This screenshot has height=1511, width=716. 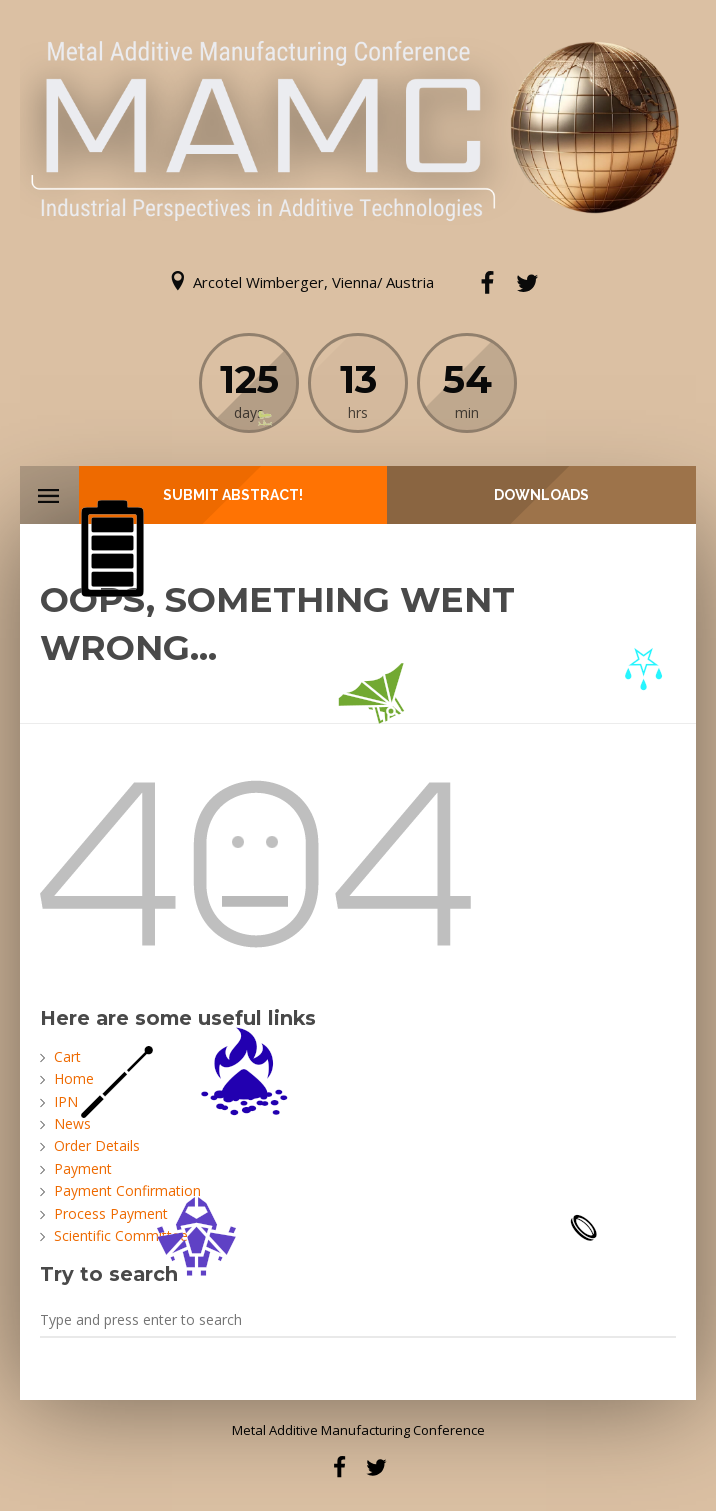 I want to click on view tire or wheel settings, so click(x=584, y=1228).